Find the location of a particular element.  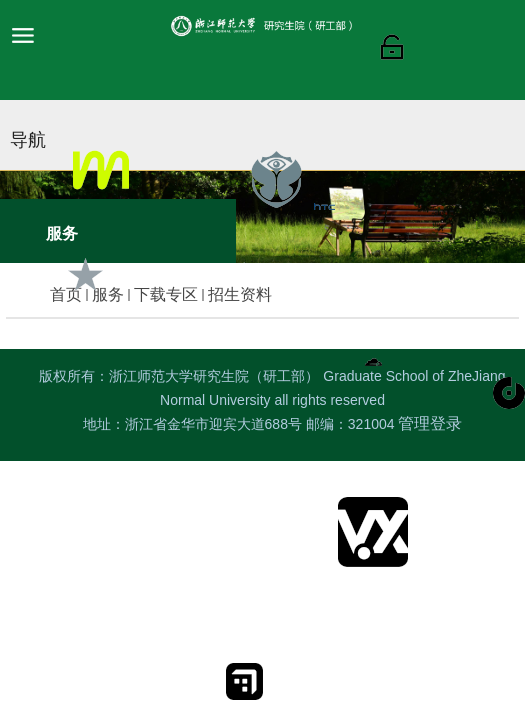

unlock a secured item or feature is located at coordinates (392, 47).